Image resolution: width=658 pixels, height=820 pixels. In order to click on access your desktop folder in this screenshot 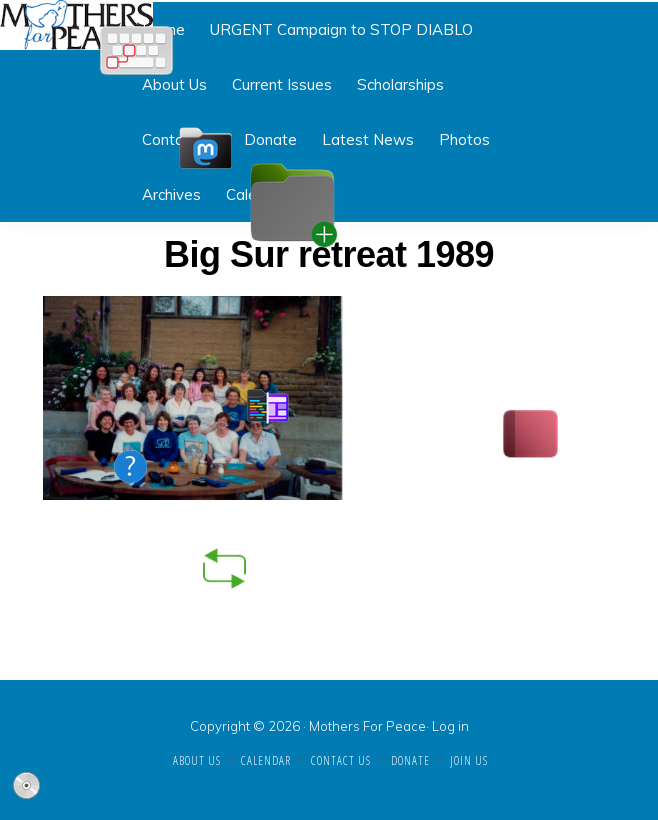, I will do `click(530, 432)`.